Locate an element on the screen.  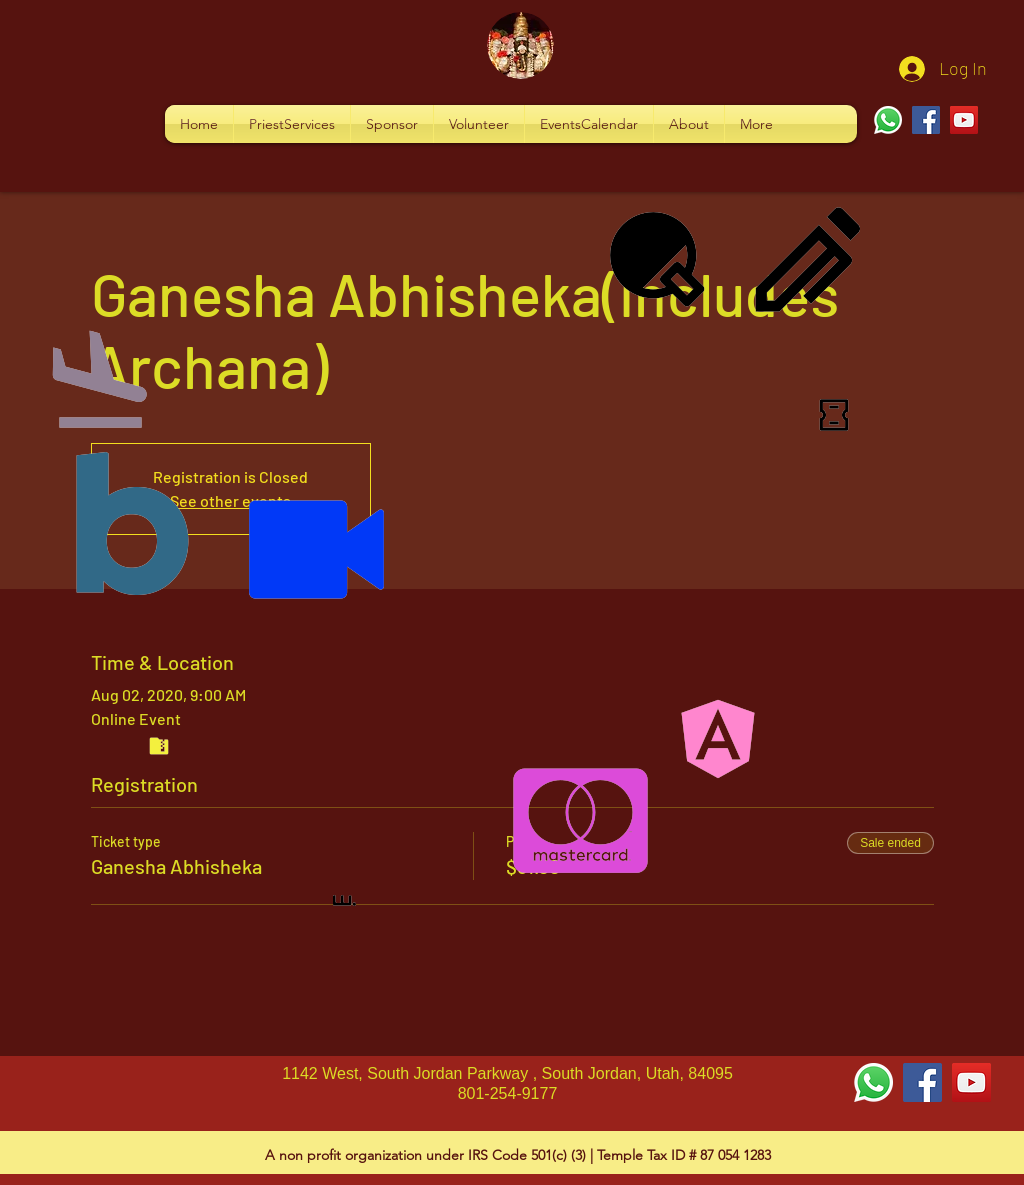
open compressed folder is located at coordinates (159, 746).